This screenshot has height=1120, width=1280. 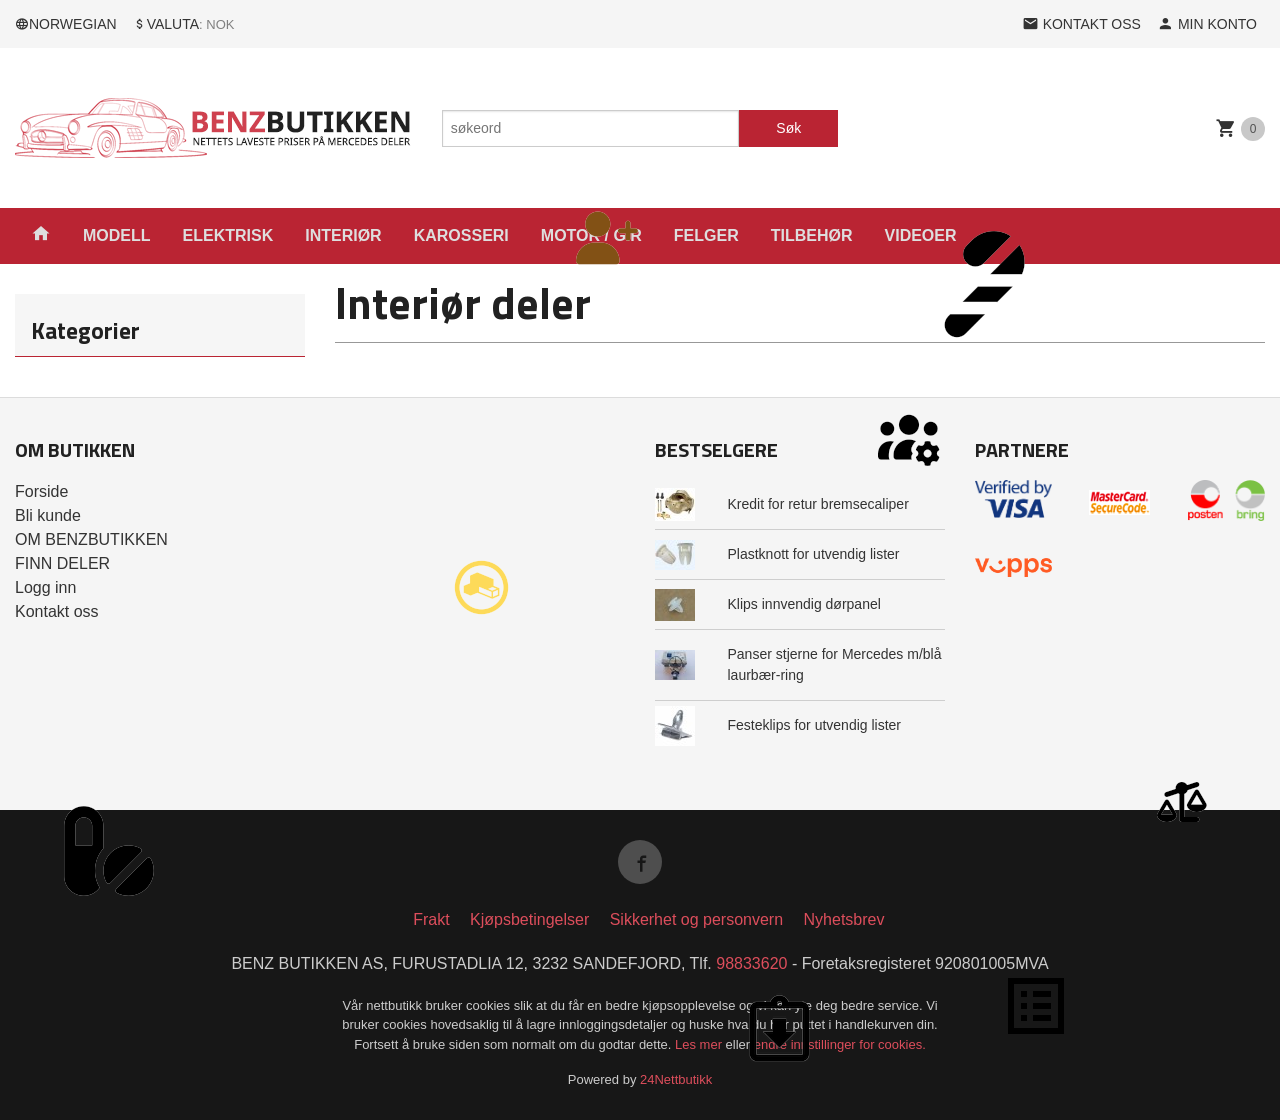 What do you see at coordinates (481, 587) in the screenshot?
I see `indicates content is licensed for remixing` at bounding box center [481, 587].